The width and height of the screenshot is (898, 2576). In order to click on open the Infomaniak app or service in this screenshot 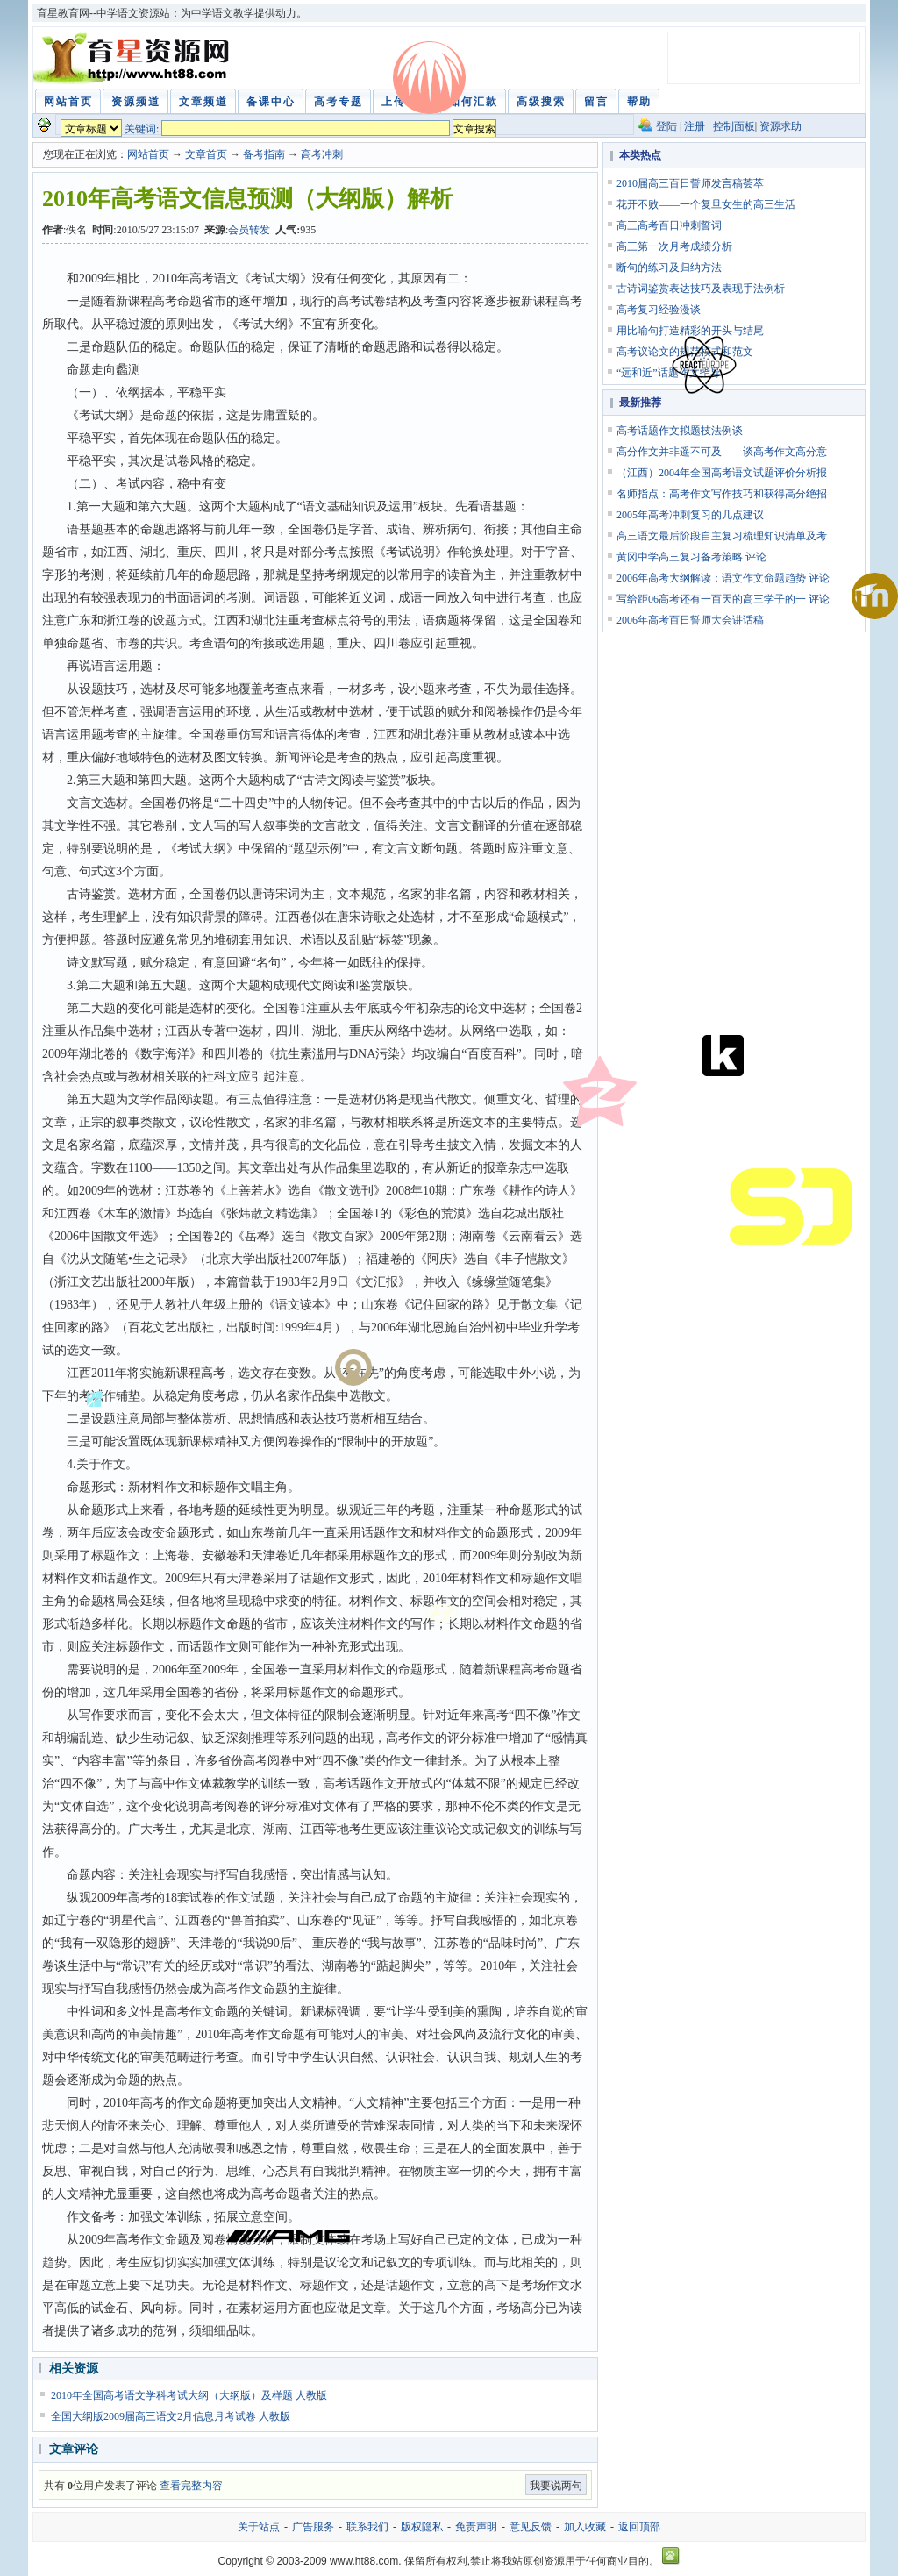, I will do `click(723, 1055)`.